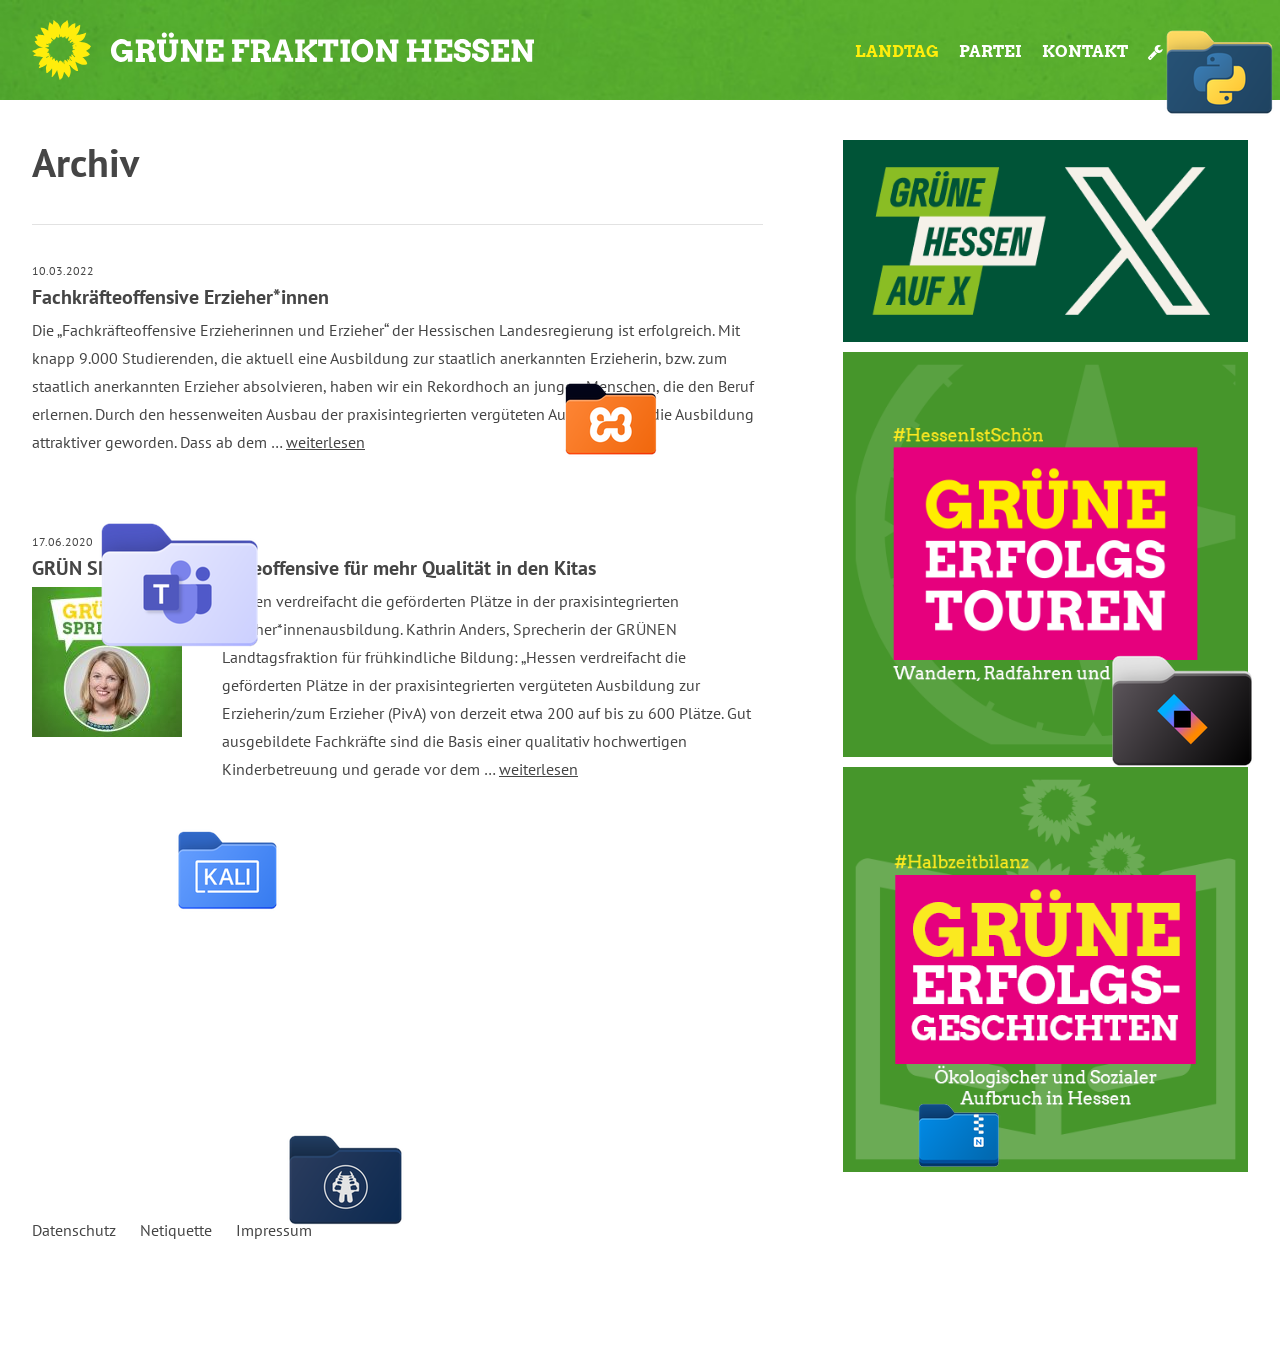 The width and height of the screenshot is (1280, 1358). What do you see at coordinates (610, 421) in the screenshot?
I see `open XAMPP local server files folder` at bounding box center [610, 421].